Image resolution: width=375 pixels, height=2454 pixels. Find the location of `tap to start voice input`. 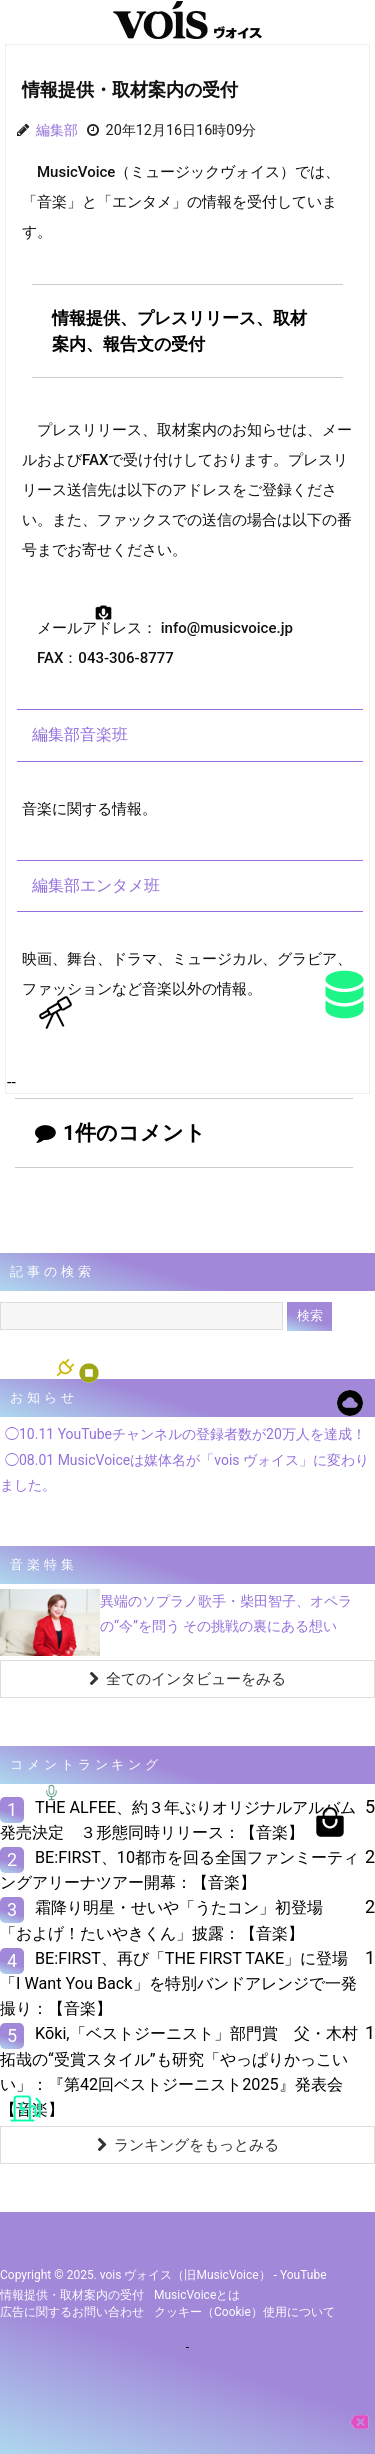

tap to start voice input is located at coordinates (51, 1792).